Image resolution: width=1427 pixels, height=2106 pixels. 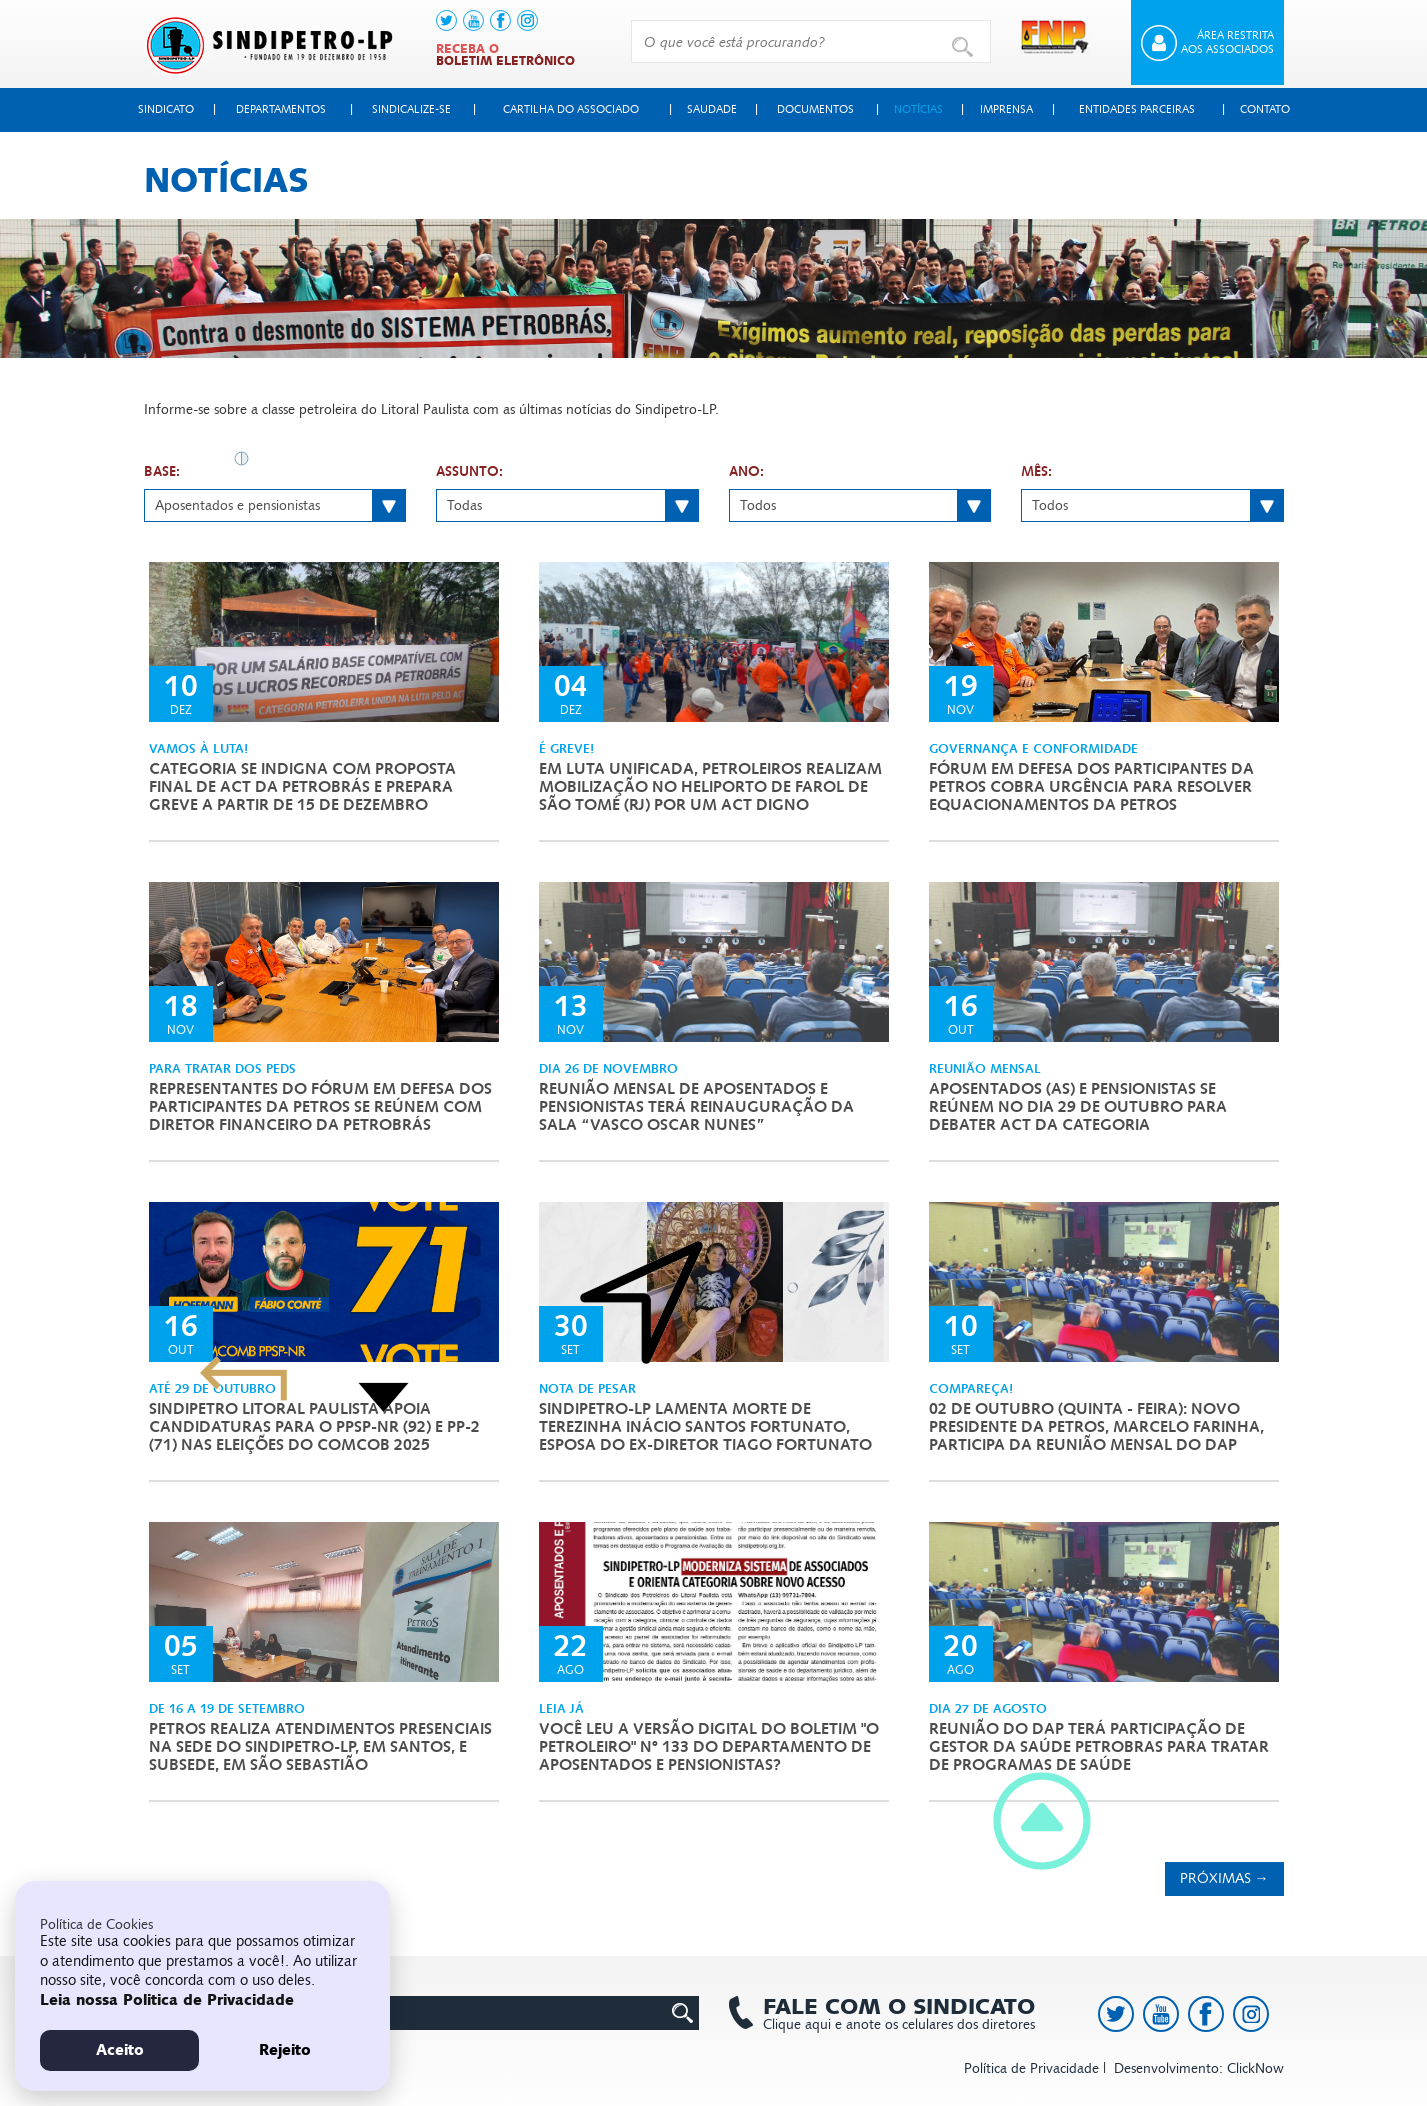 I want to click on scroll to top of page, so click(x=1042, y=1821).